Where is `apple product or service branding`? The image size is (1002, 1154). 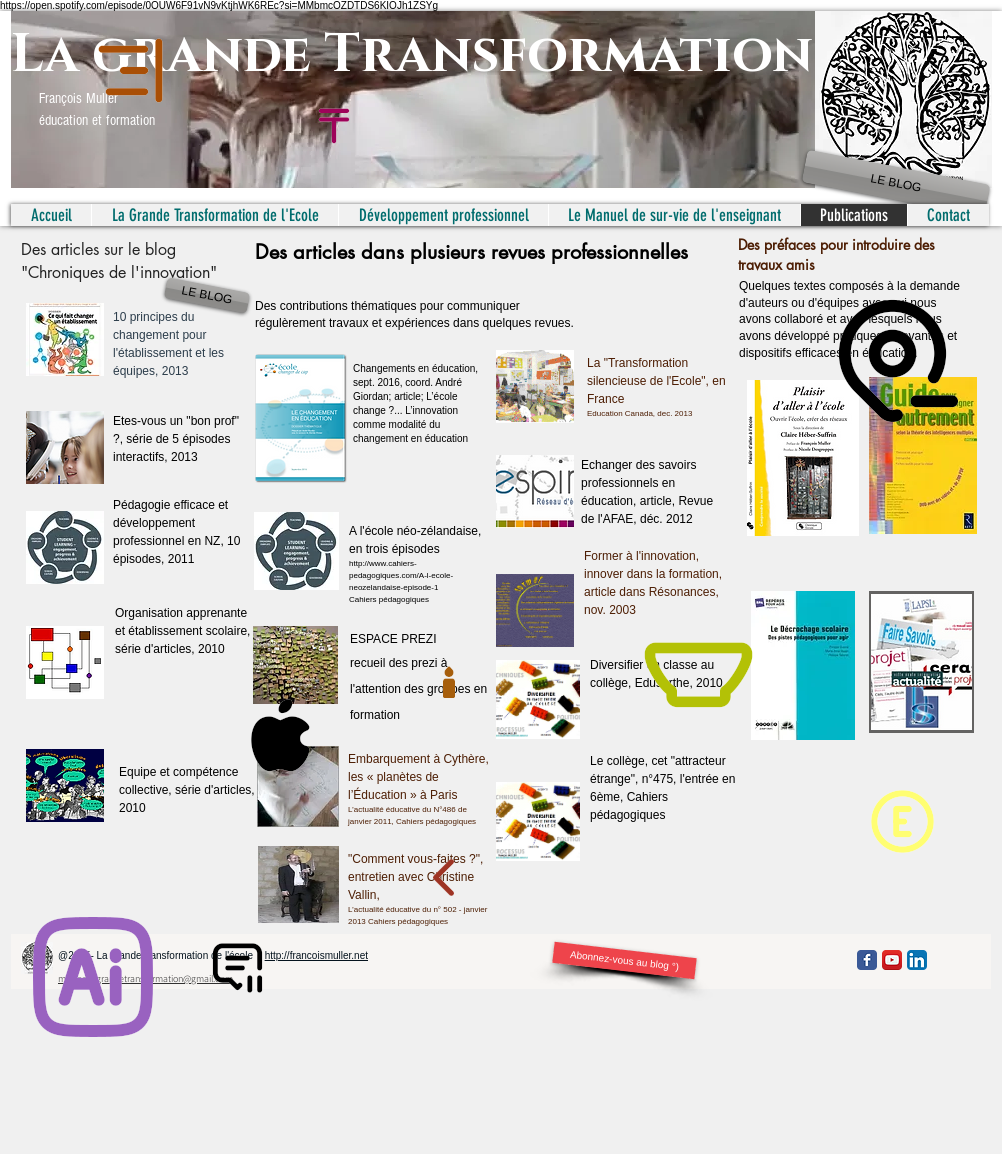
apple product or service branding is located at coordinates (282, 737).